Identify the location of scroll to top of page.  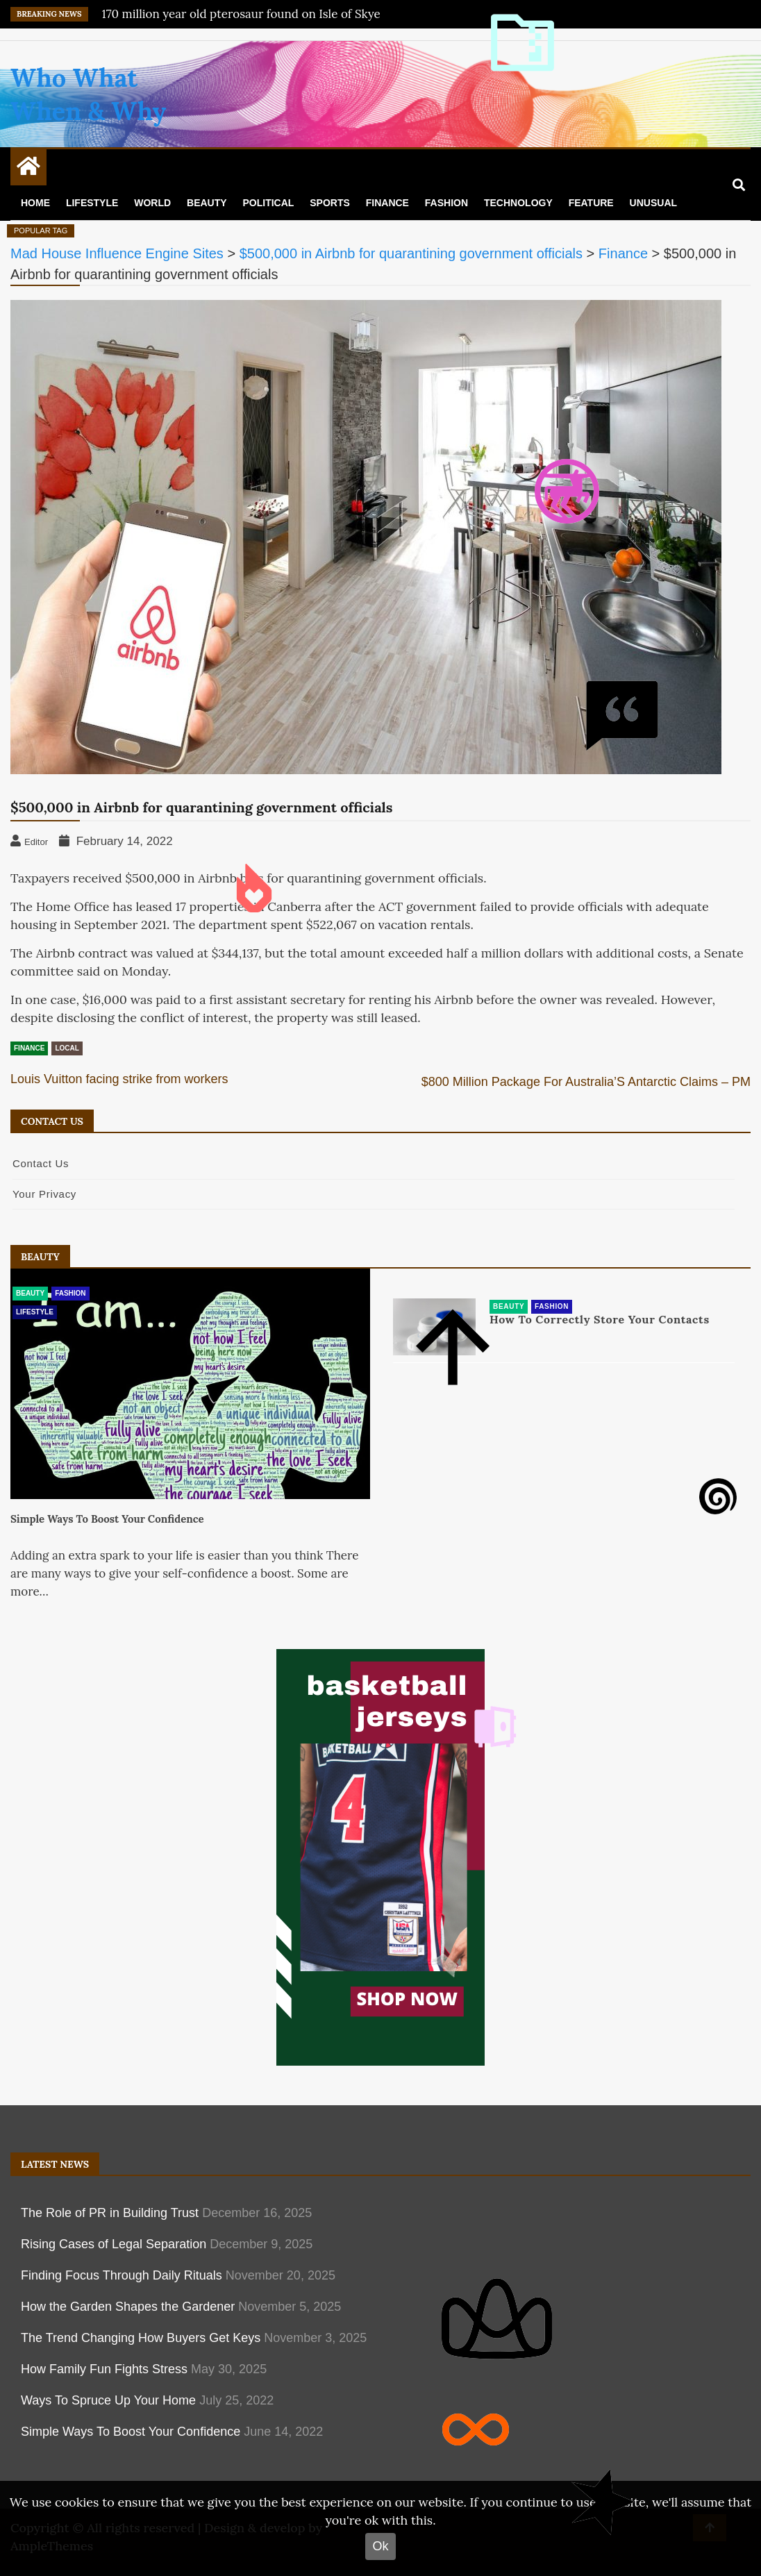
(453, 1347).